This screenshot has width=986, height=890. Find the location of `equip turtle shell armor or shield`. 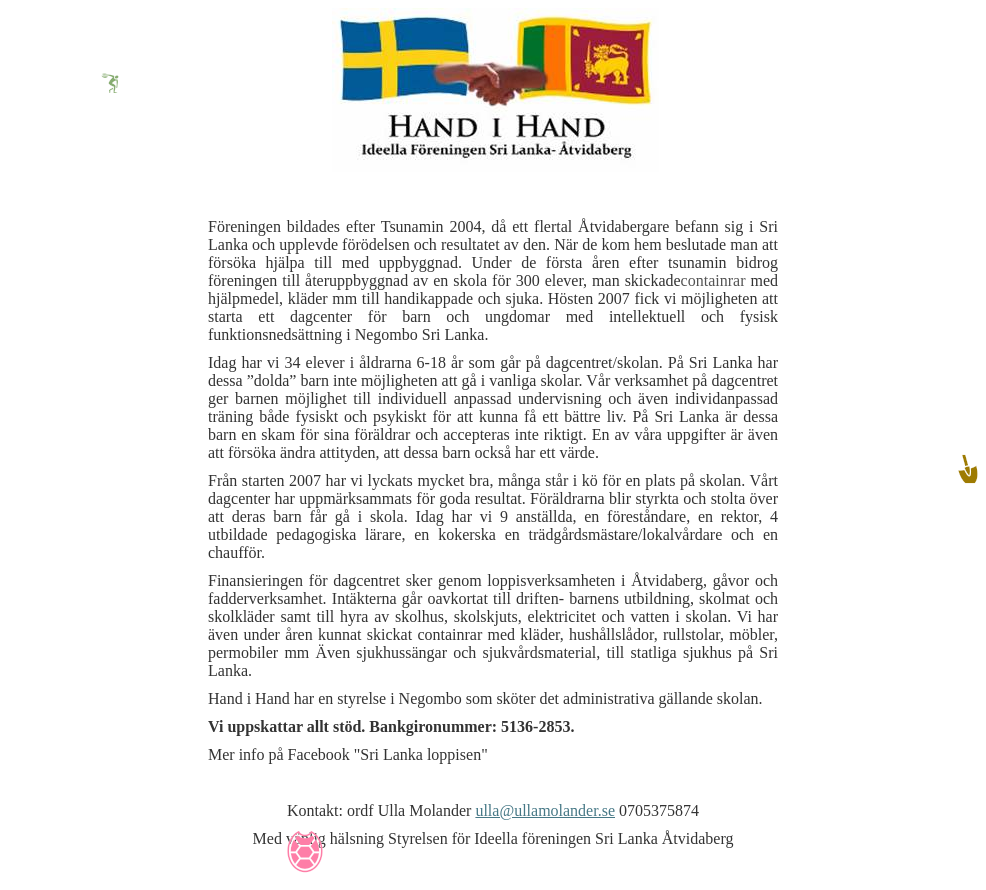

equip turtle shell armor or shield is located at coordinates (304, 851).